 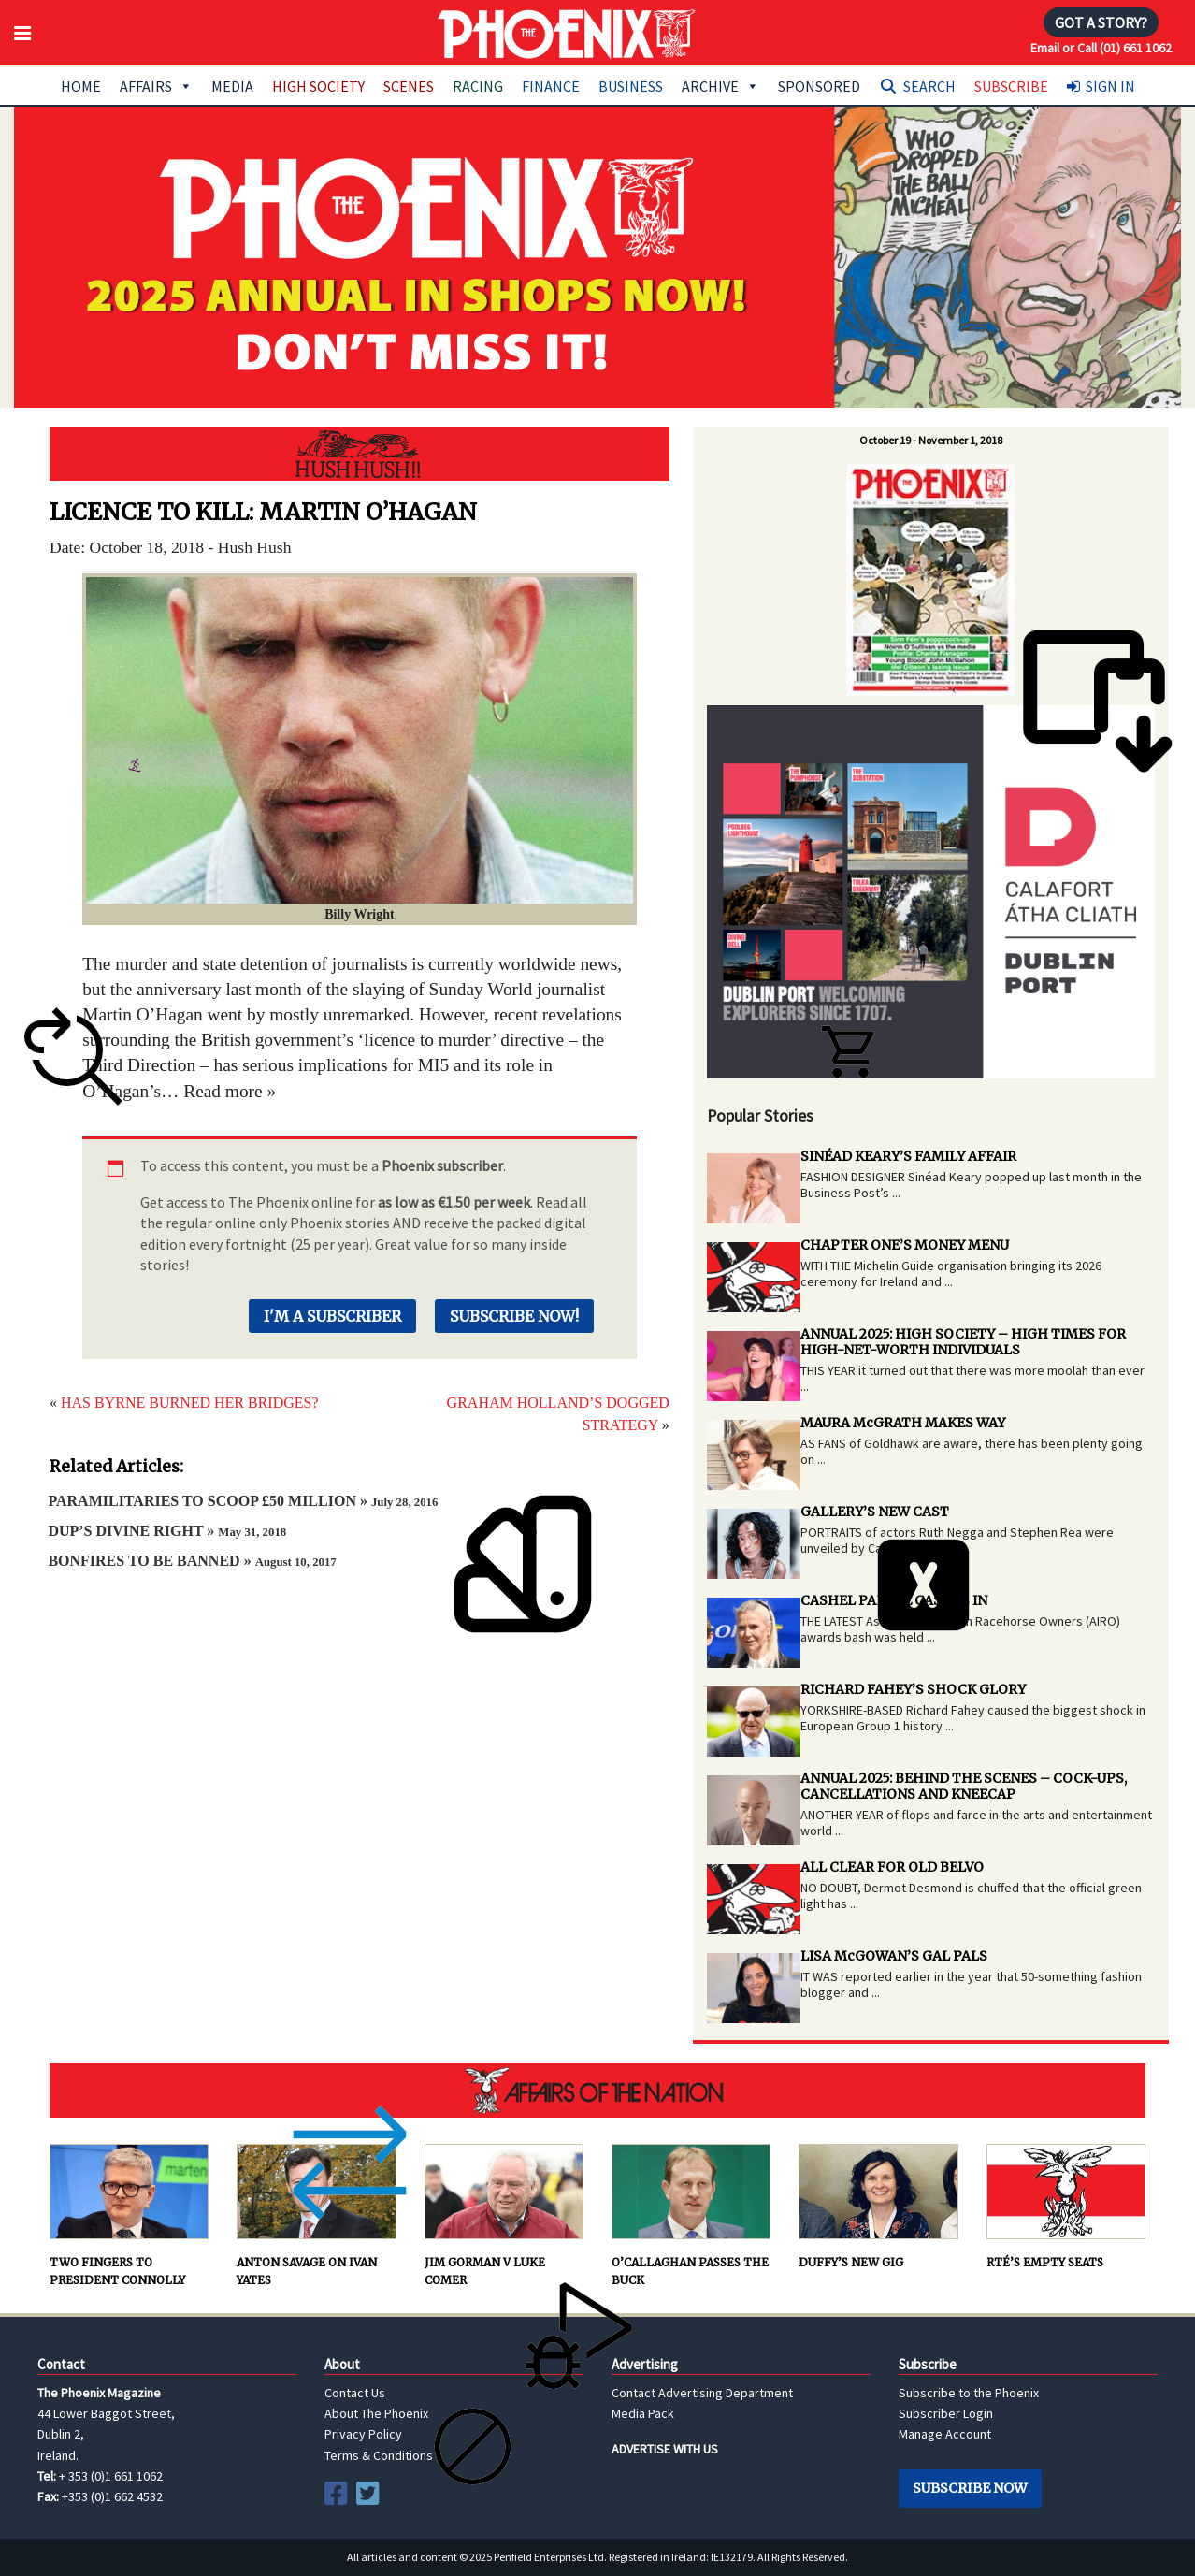 I want to click on indicates a blocked or prohibited action, so click(x=472, y=2446).